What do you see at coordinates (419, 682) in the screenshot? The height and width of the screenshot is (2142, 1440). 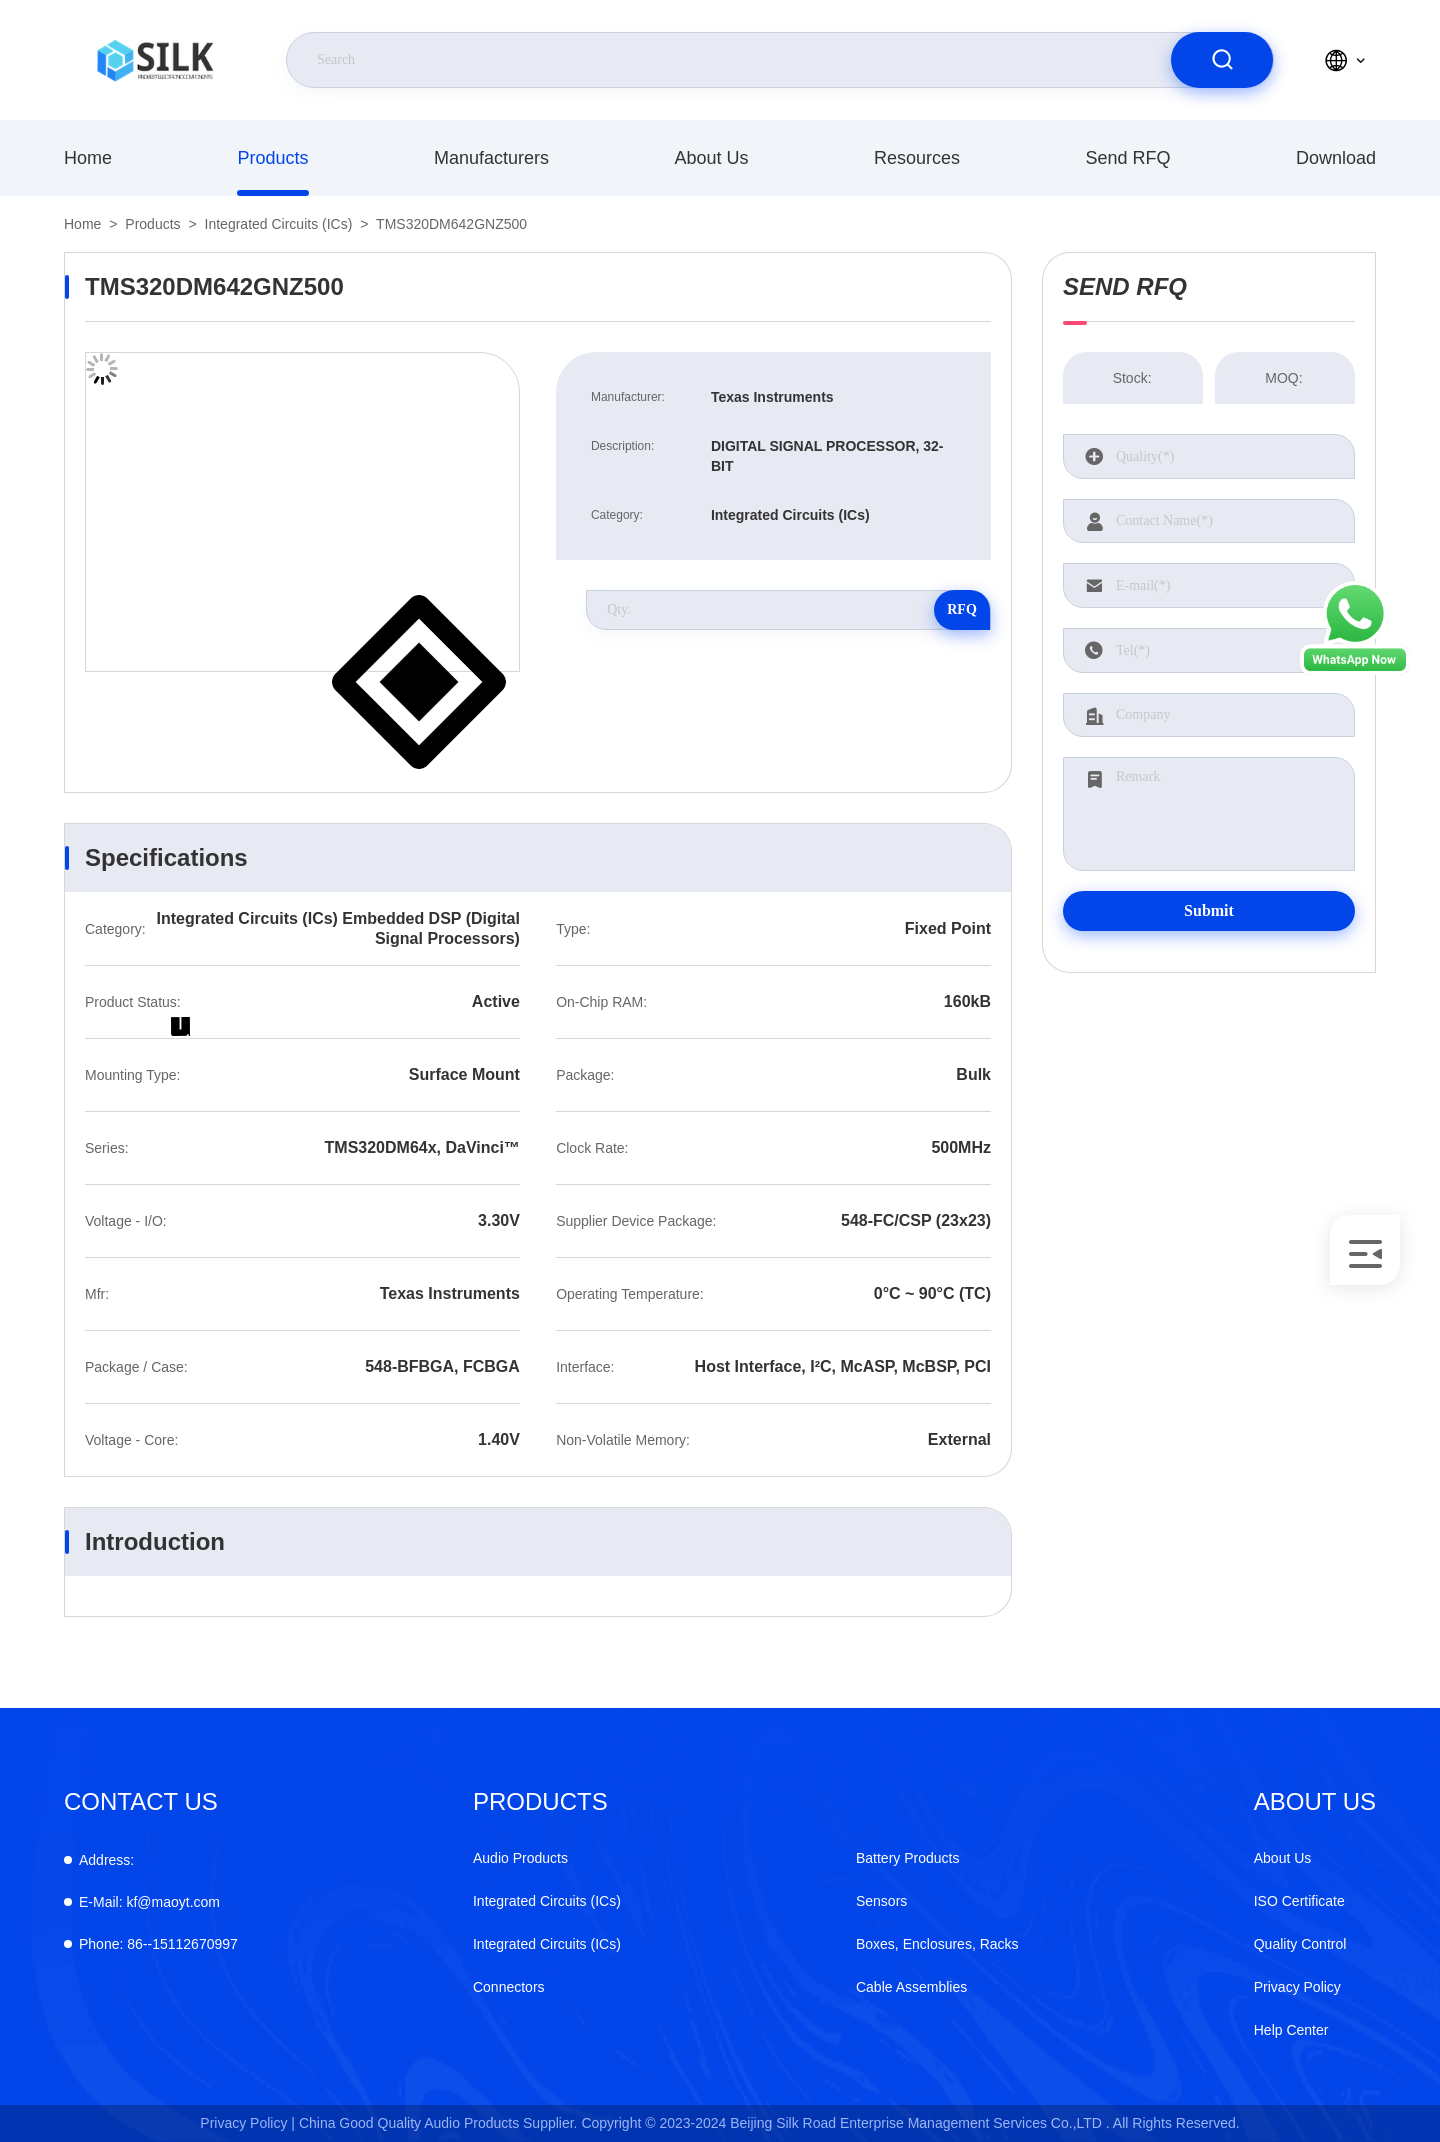 I see `google nearby sharing feature` at bounding box center [419, 682].